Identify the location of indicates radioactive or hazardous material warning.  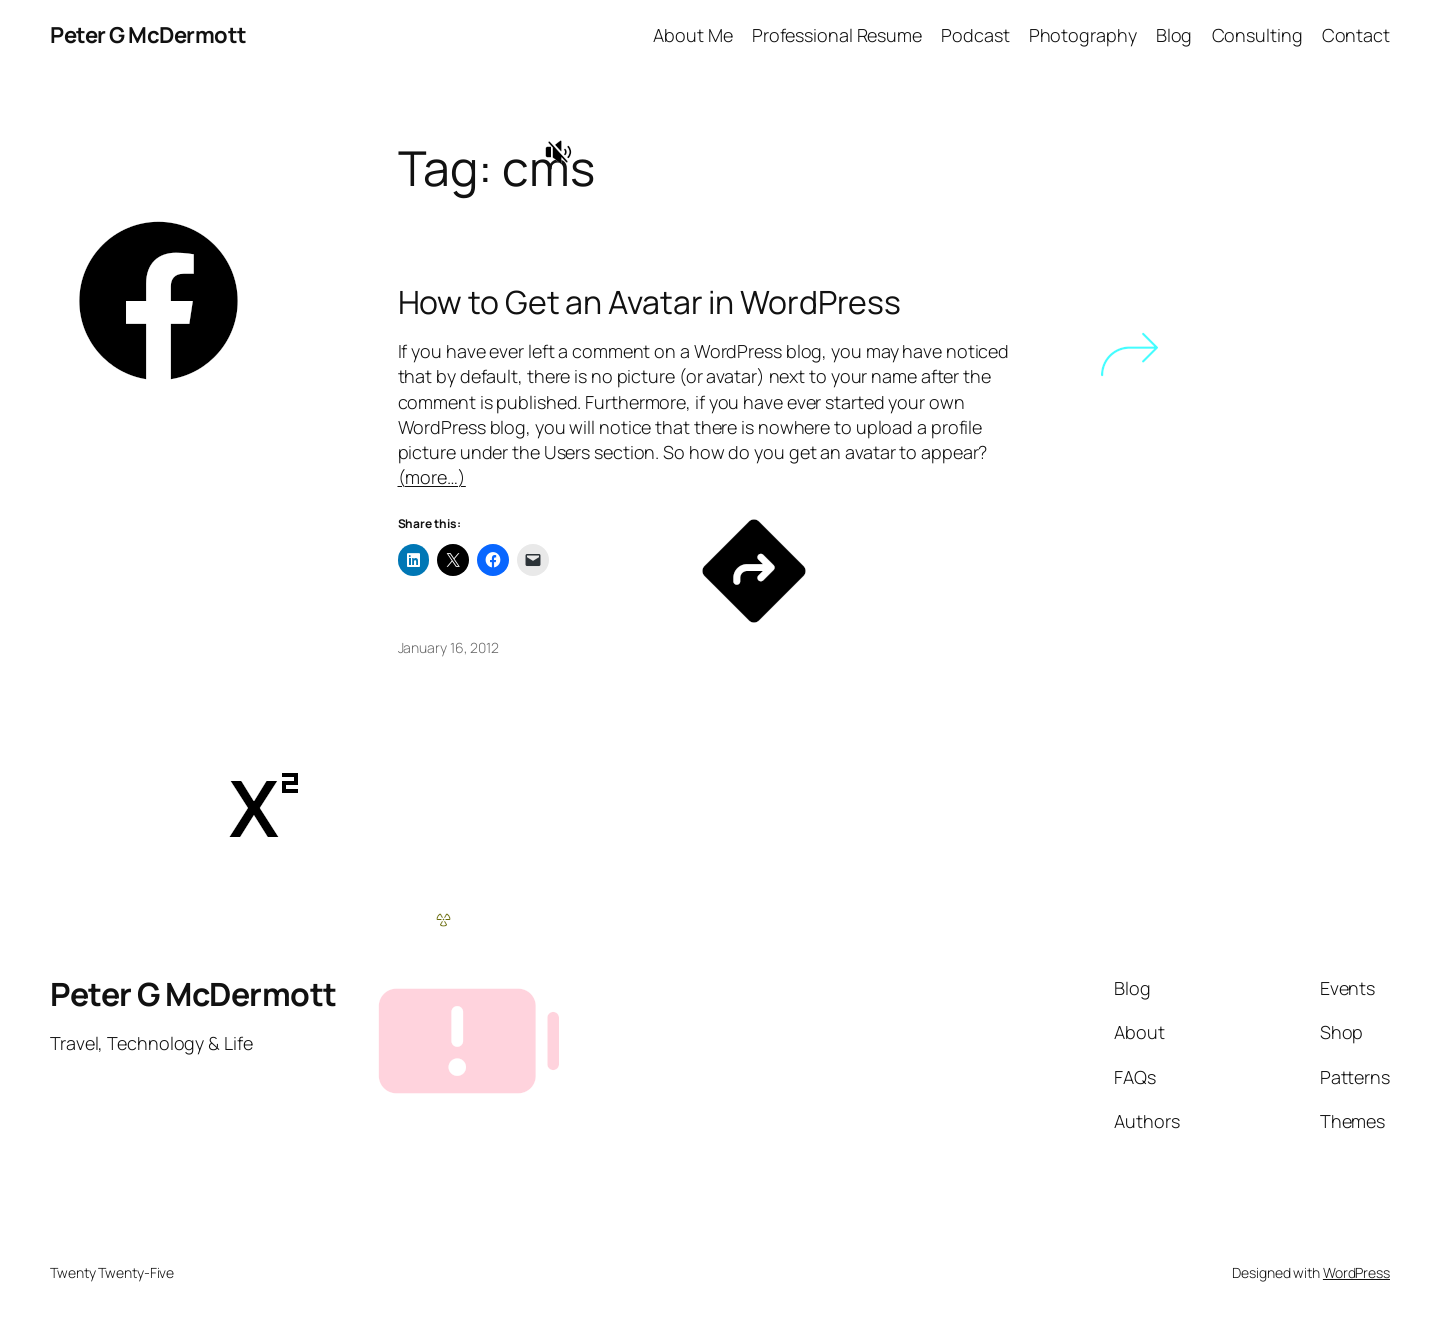
(443, 919).